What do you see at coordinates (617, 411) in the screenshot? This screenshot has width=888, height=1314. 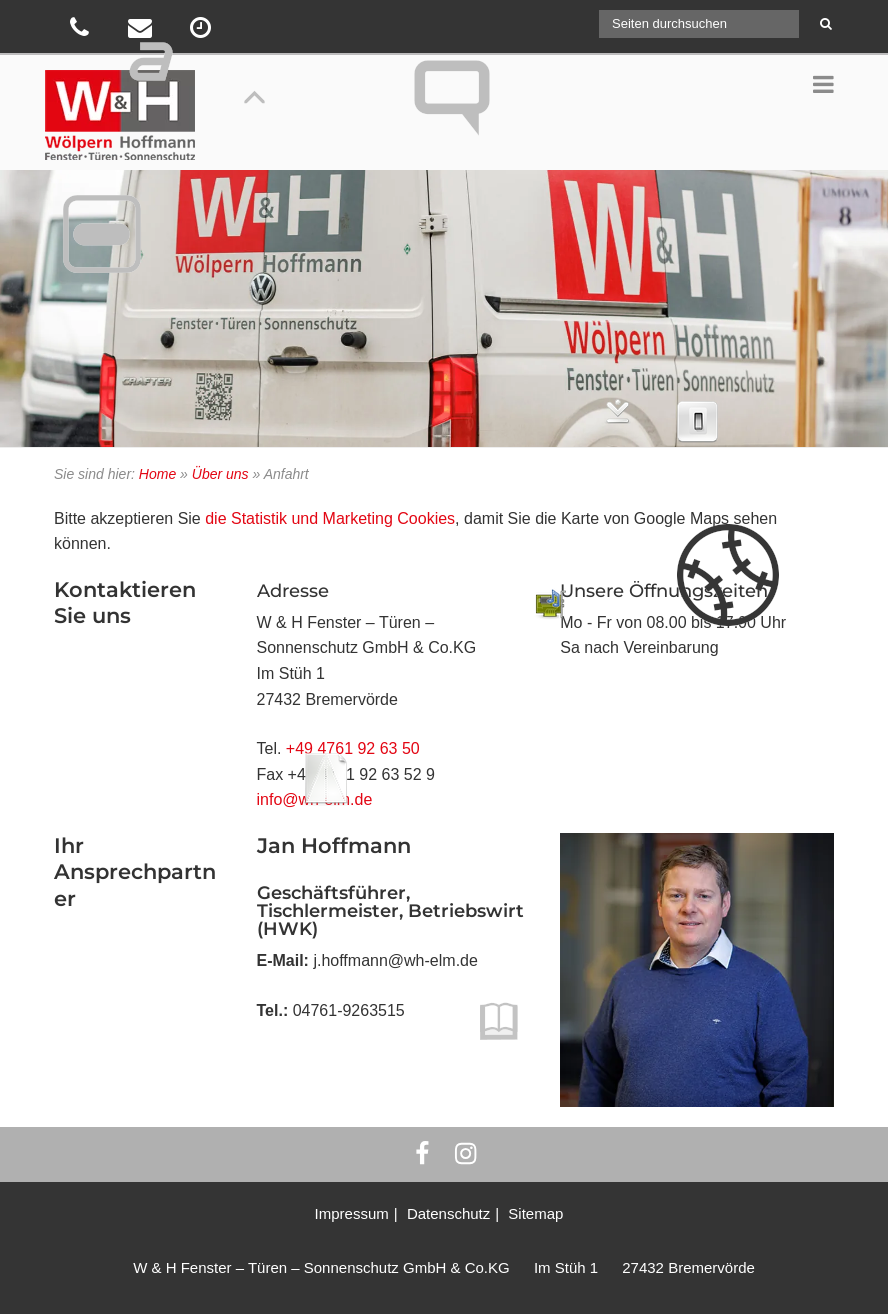 I see `scroll to bottom of page or list` at bounding box center [617, 411].